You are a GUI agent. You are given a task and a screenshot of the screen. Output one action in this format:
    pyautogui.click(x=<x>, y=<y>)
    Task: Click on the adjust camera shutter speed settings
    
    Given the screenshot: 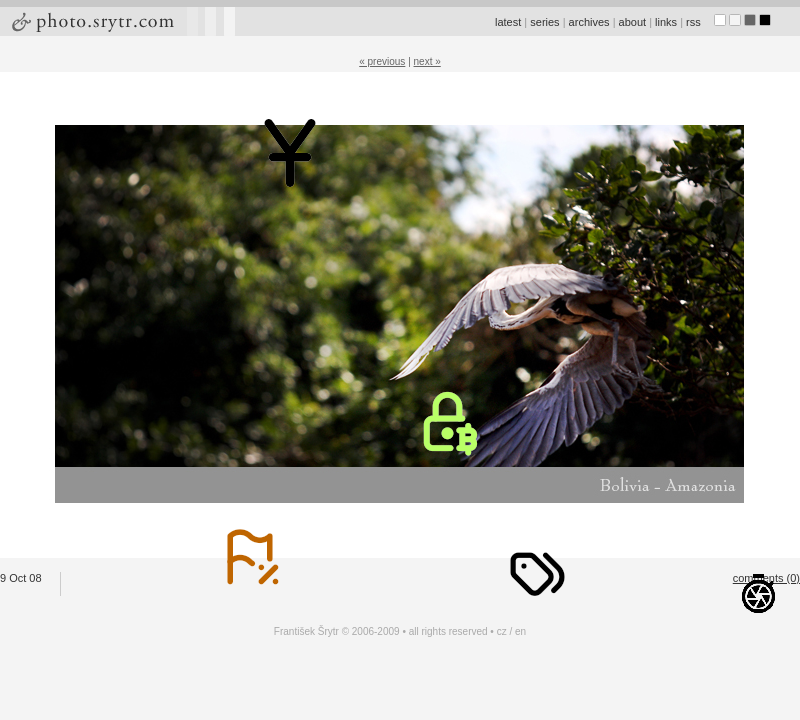 What is the action you would take?
    pyautogui.click(x=758, y=594)
    